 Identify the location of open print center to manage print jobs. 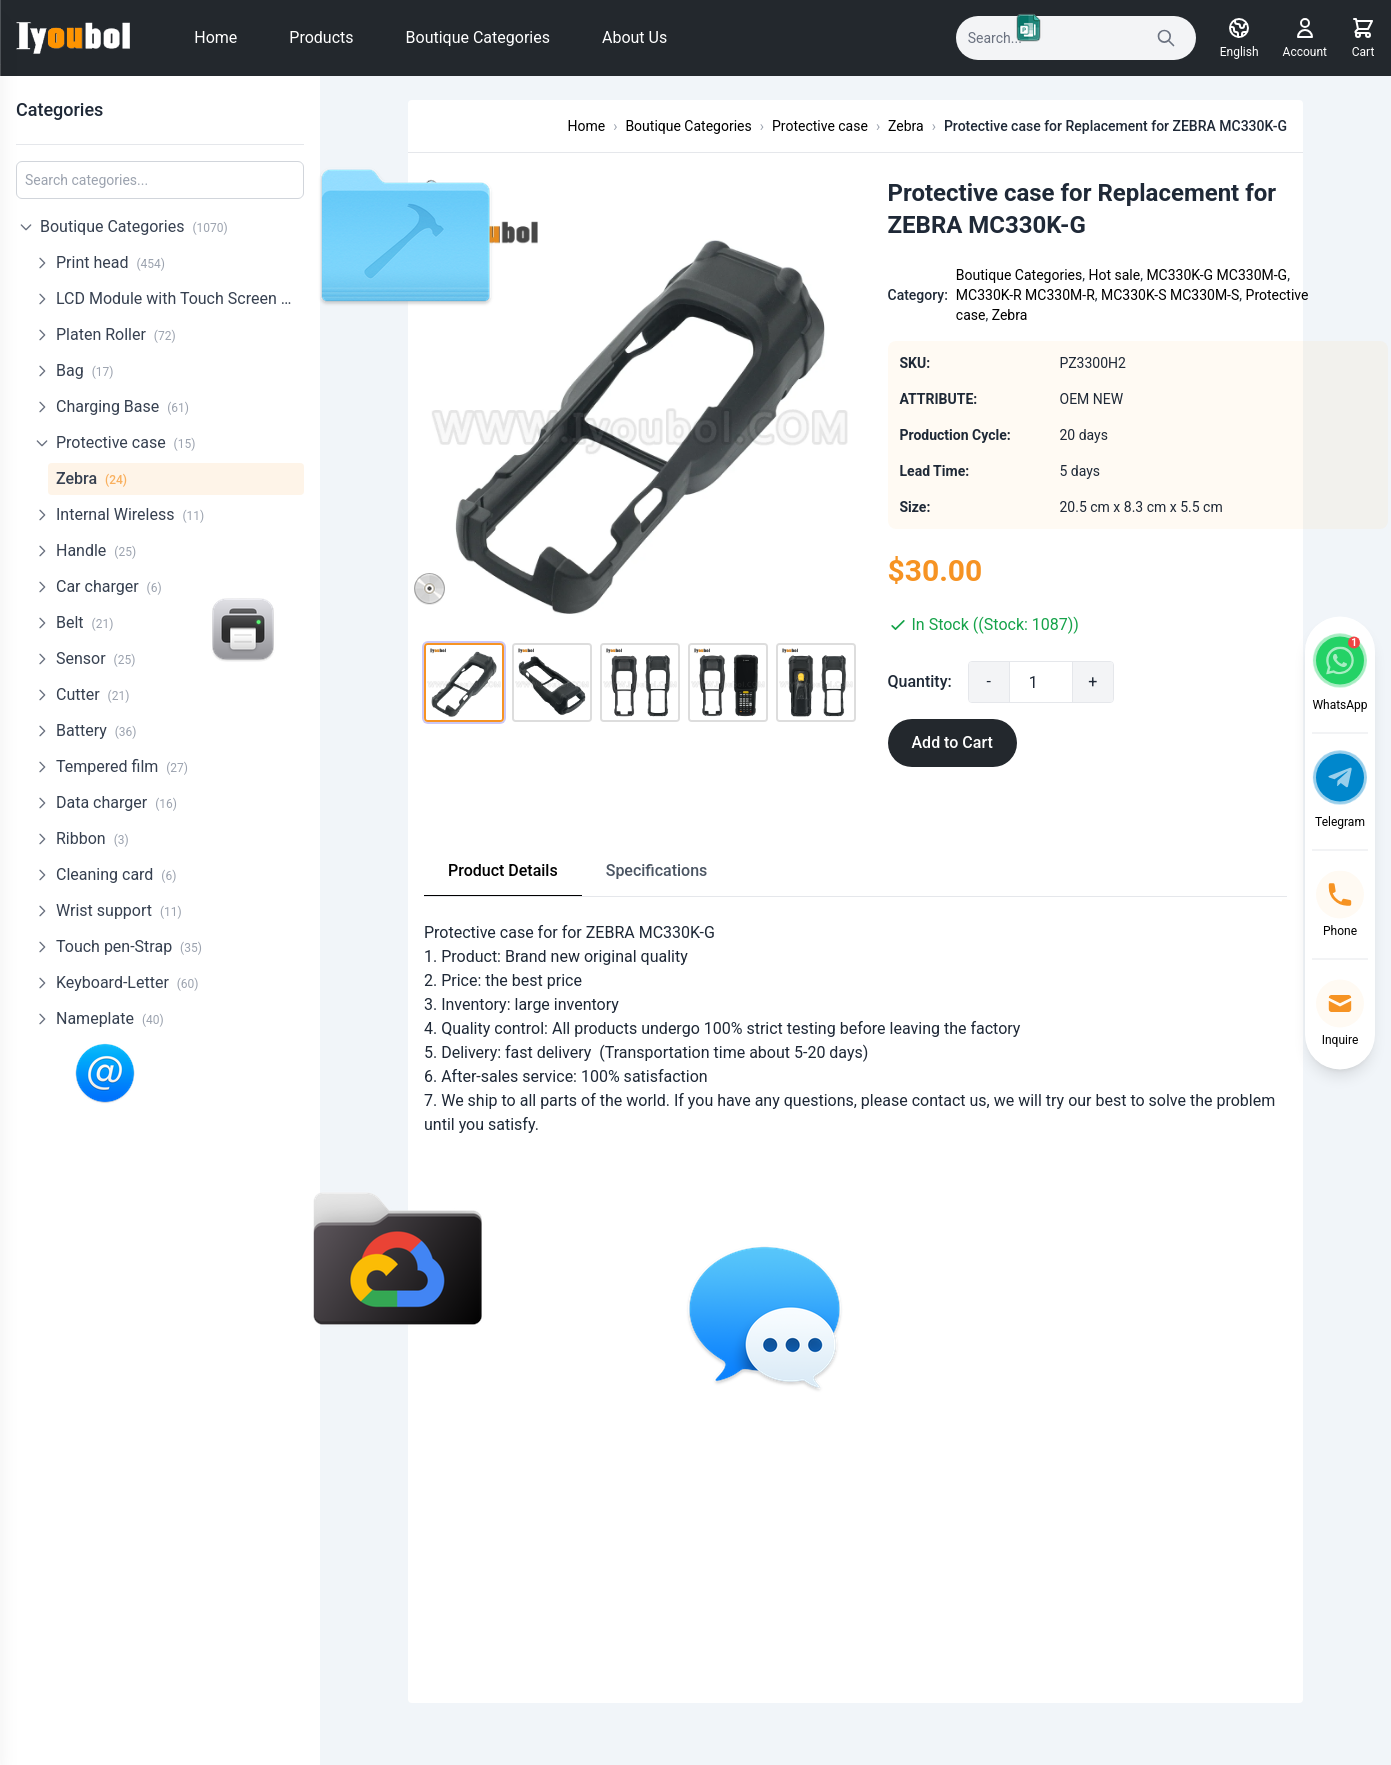
(243, 629).